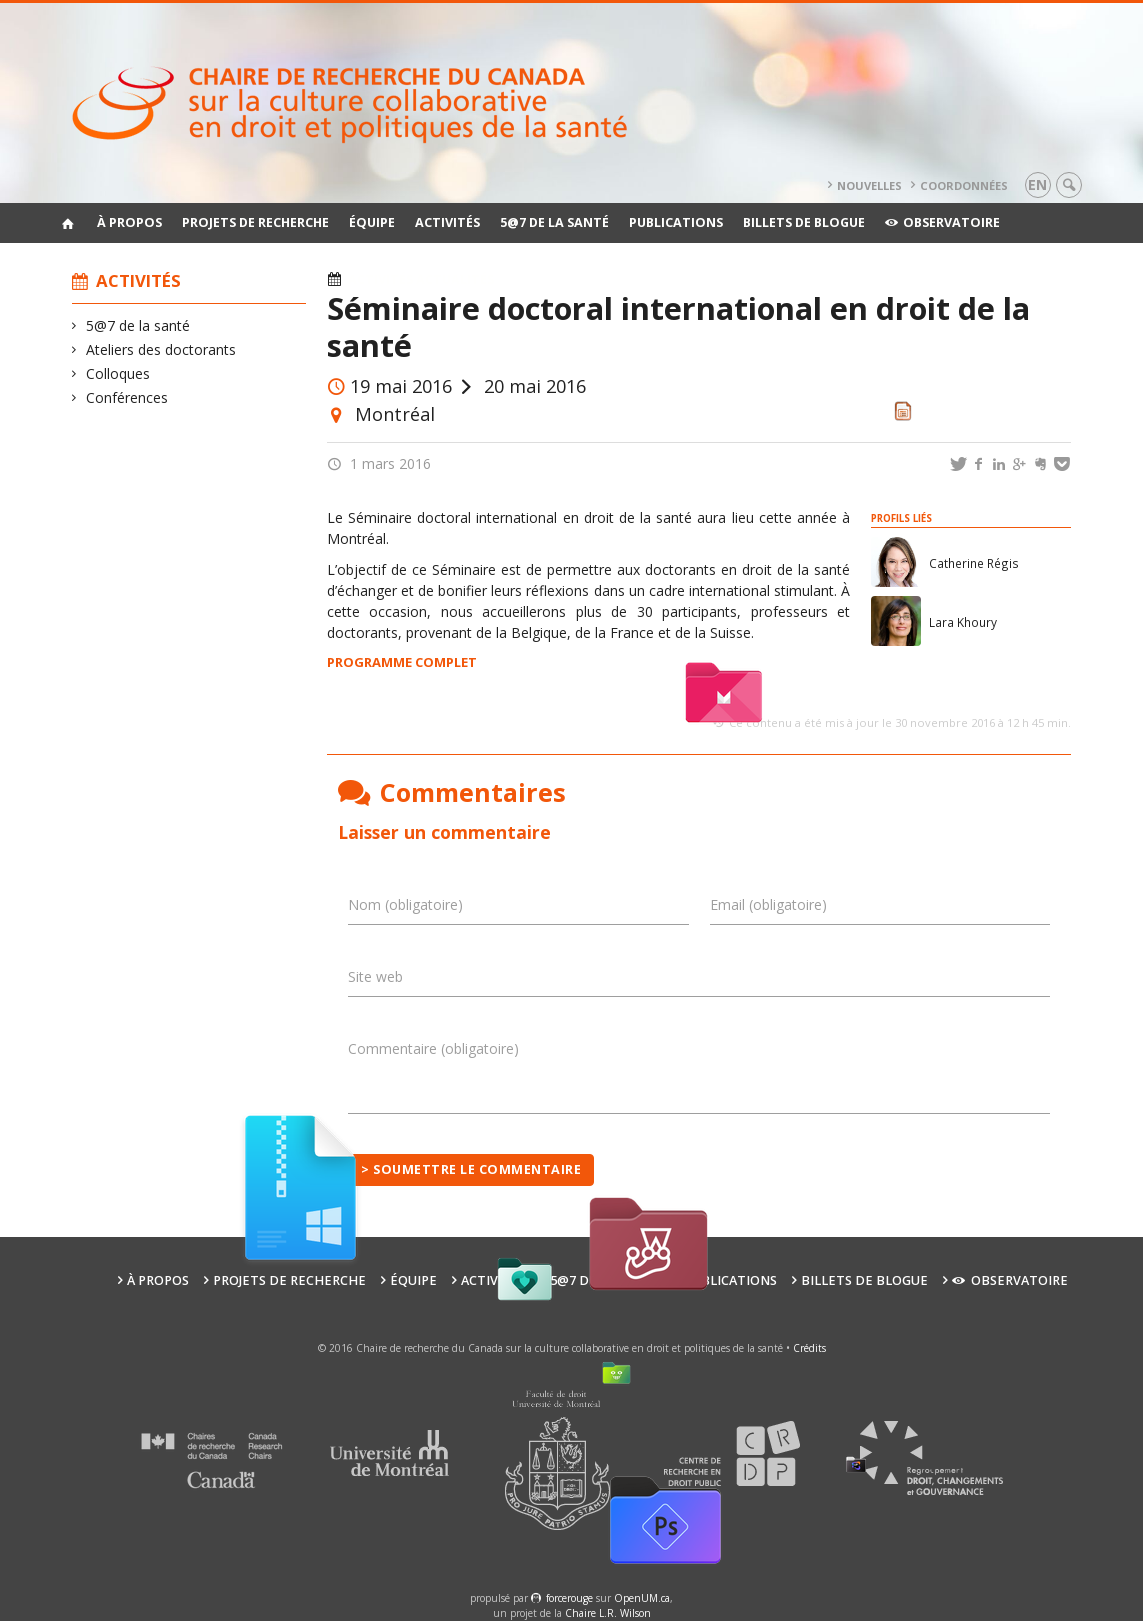 The width and height of the screenshot is (1143, 1621). What do you see at coordinates (300, 1190) in the screenshot?
I see `a compressed windows executable file` at bounding box center [300, 1190].